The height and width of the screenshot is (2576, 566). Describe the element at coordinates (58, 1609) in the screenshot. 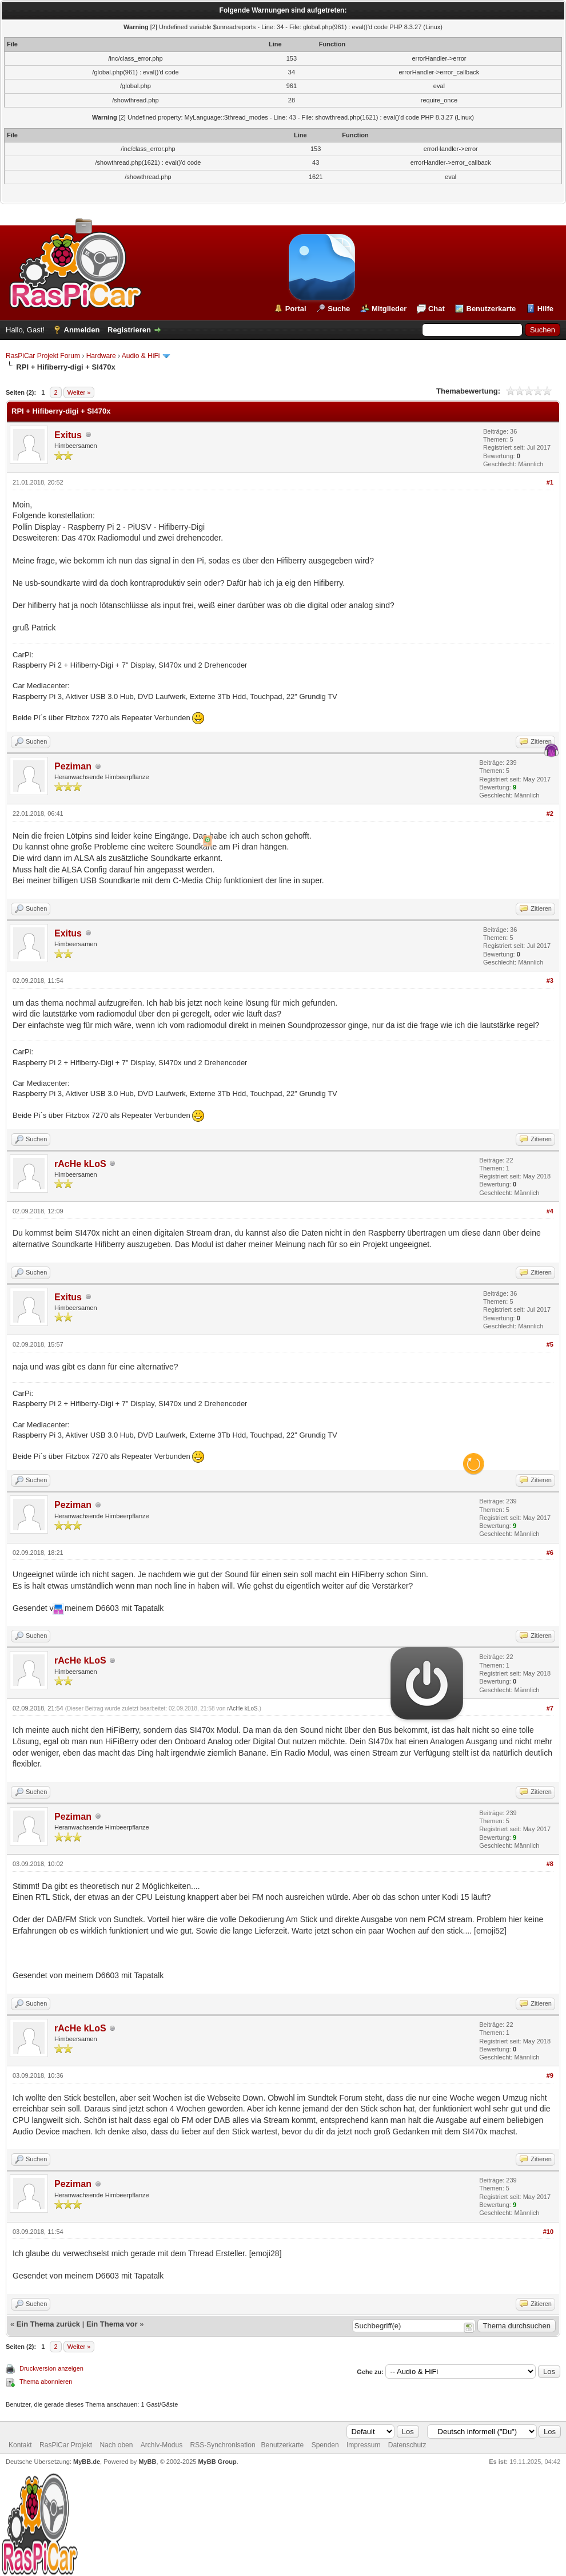

I see `select all items in the current view` at that location.